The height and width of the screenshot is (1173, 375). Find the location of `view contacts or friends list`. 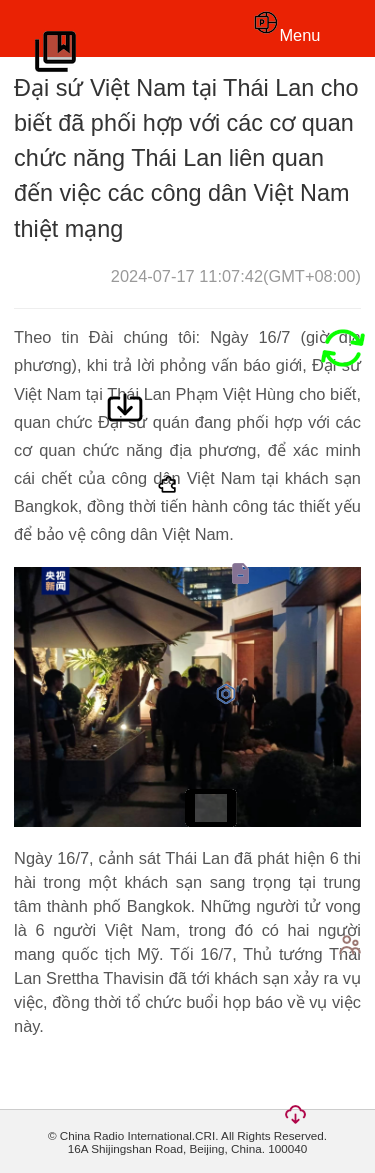

view contacts or friends list is located at coordinates (350, 945).